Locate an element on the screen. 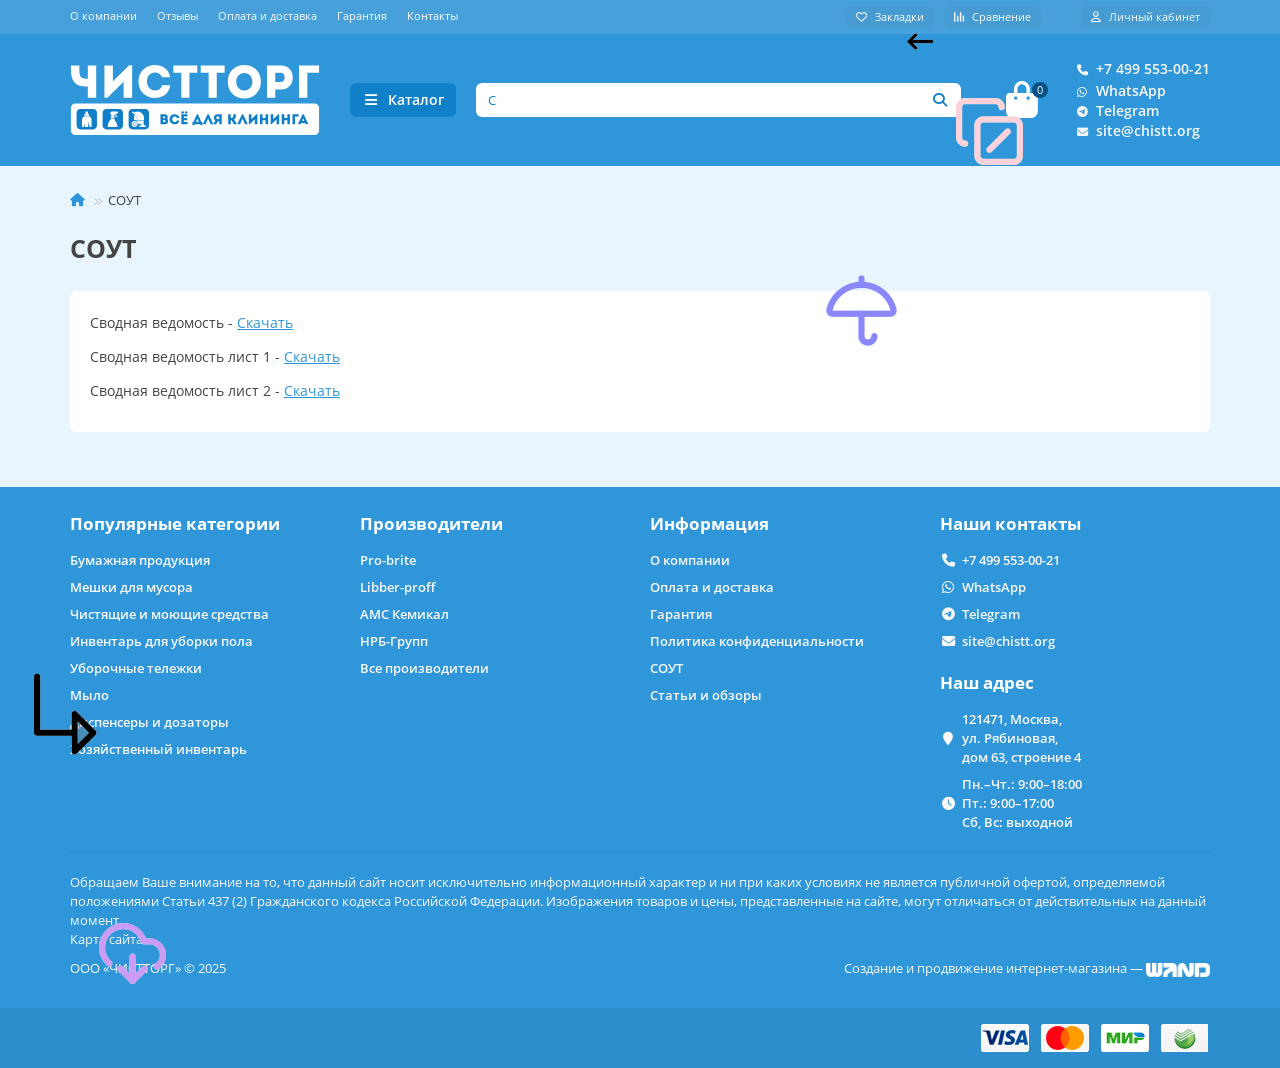 This screenshot has width=1280, height=1068. download file from cloud storage is located at coordinates (132, 953).